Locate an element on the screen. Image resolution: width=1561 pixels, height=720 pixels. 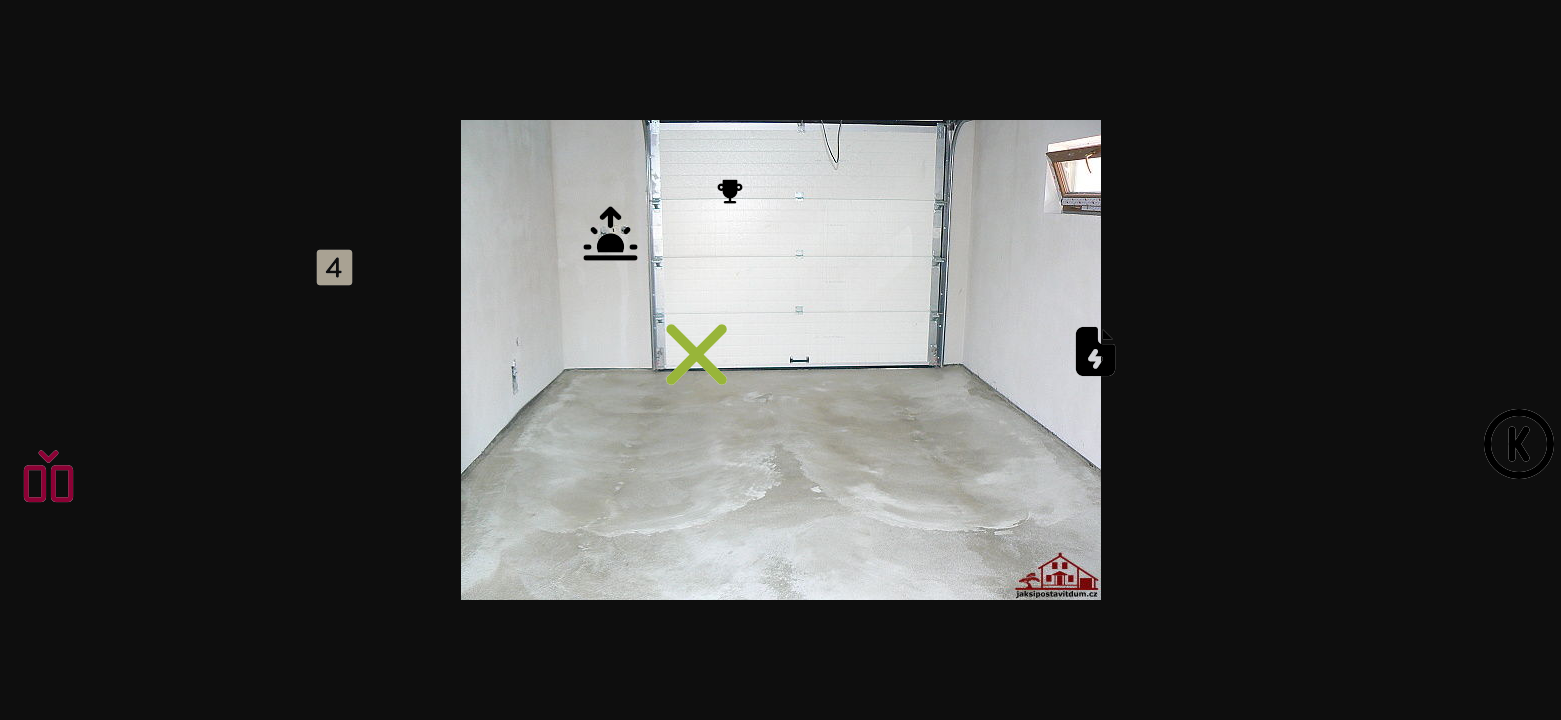
align elements to the top edge is located at coordinates (48, 477).